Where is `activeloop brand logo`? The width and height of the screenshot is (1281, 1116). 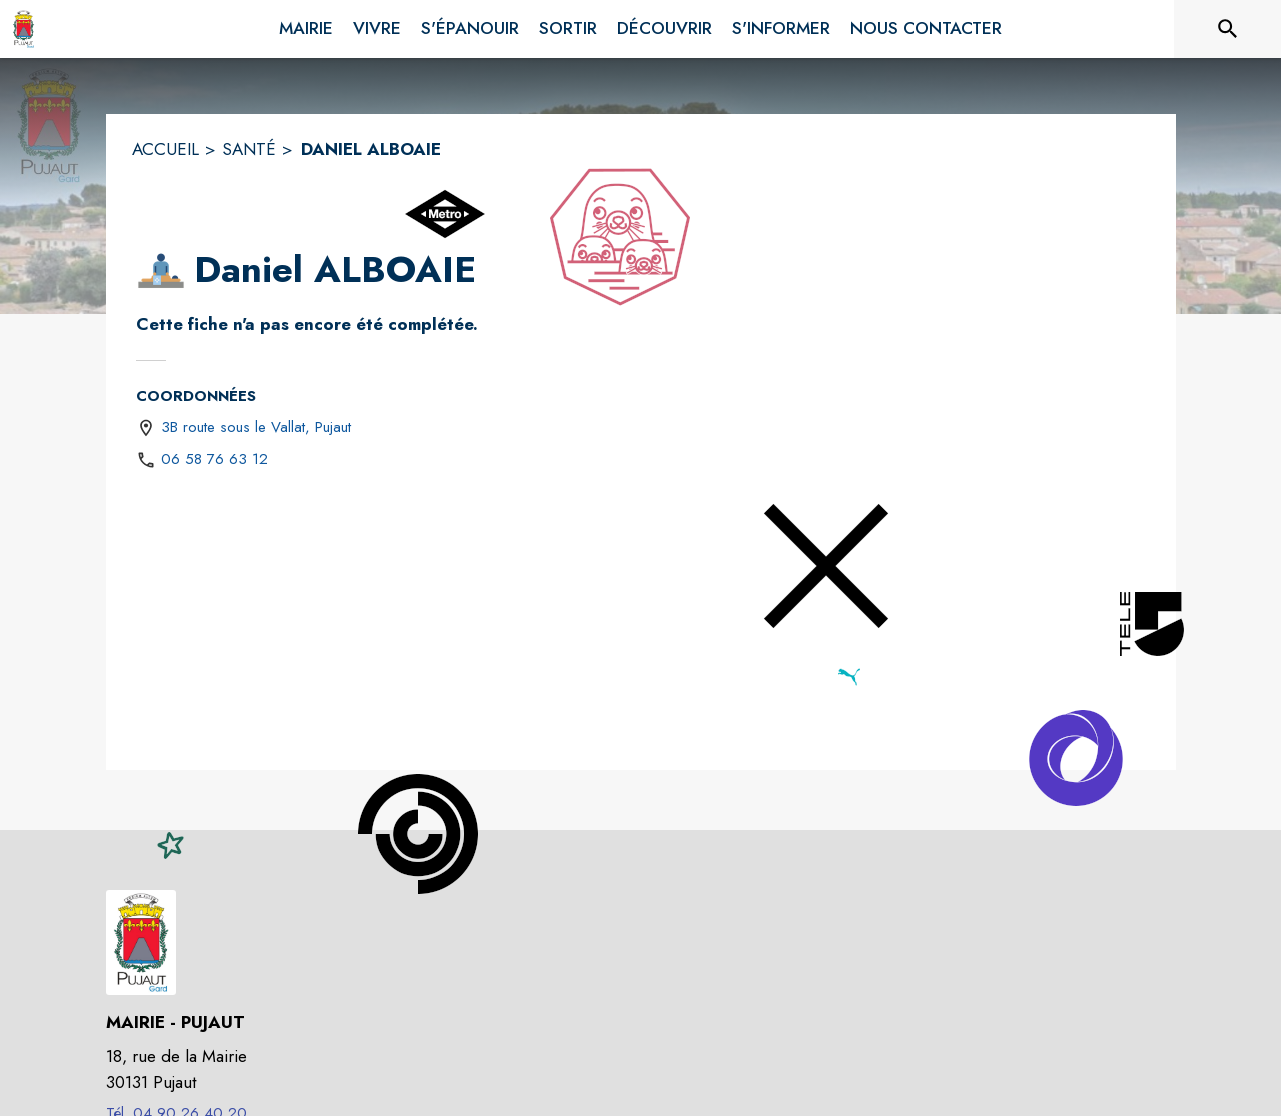 activeloop brand logo is located at coordinates (1076, 758).